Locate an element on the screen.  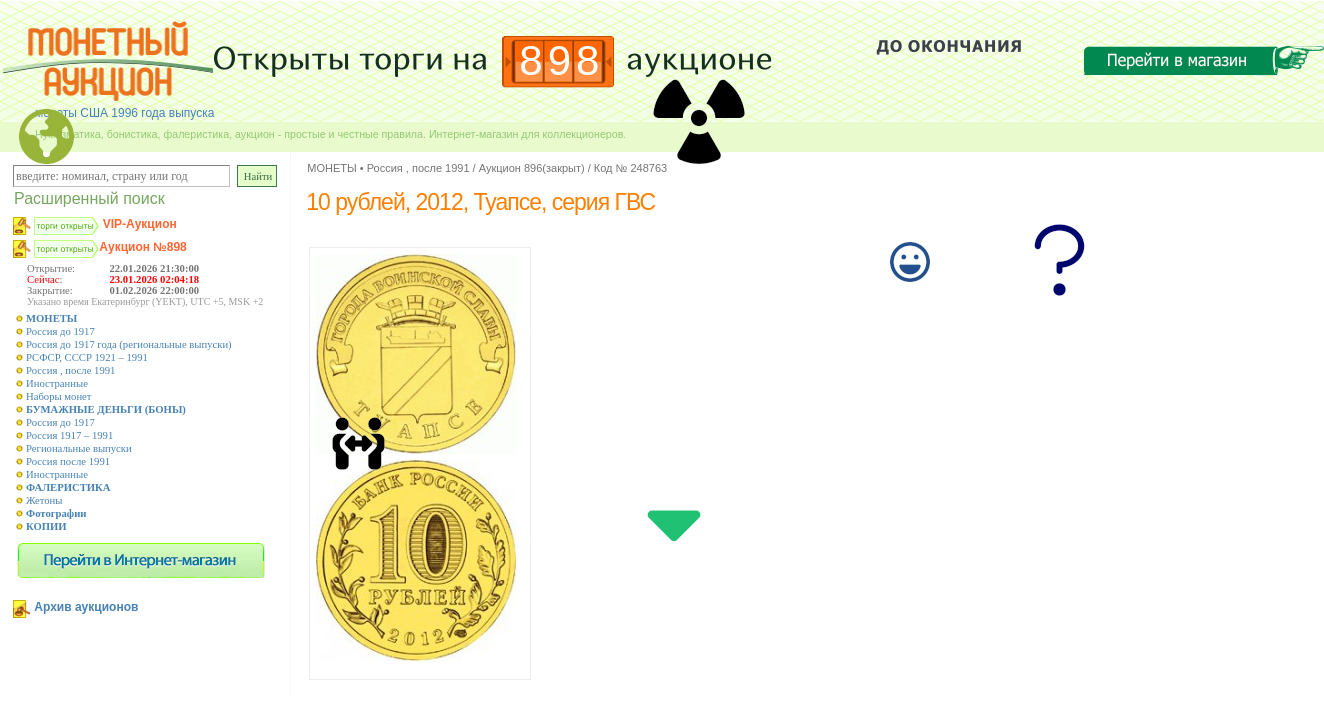
access help or support is located at coordinates (1059, 258).